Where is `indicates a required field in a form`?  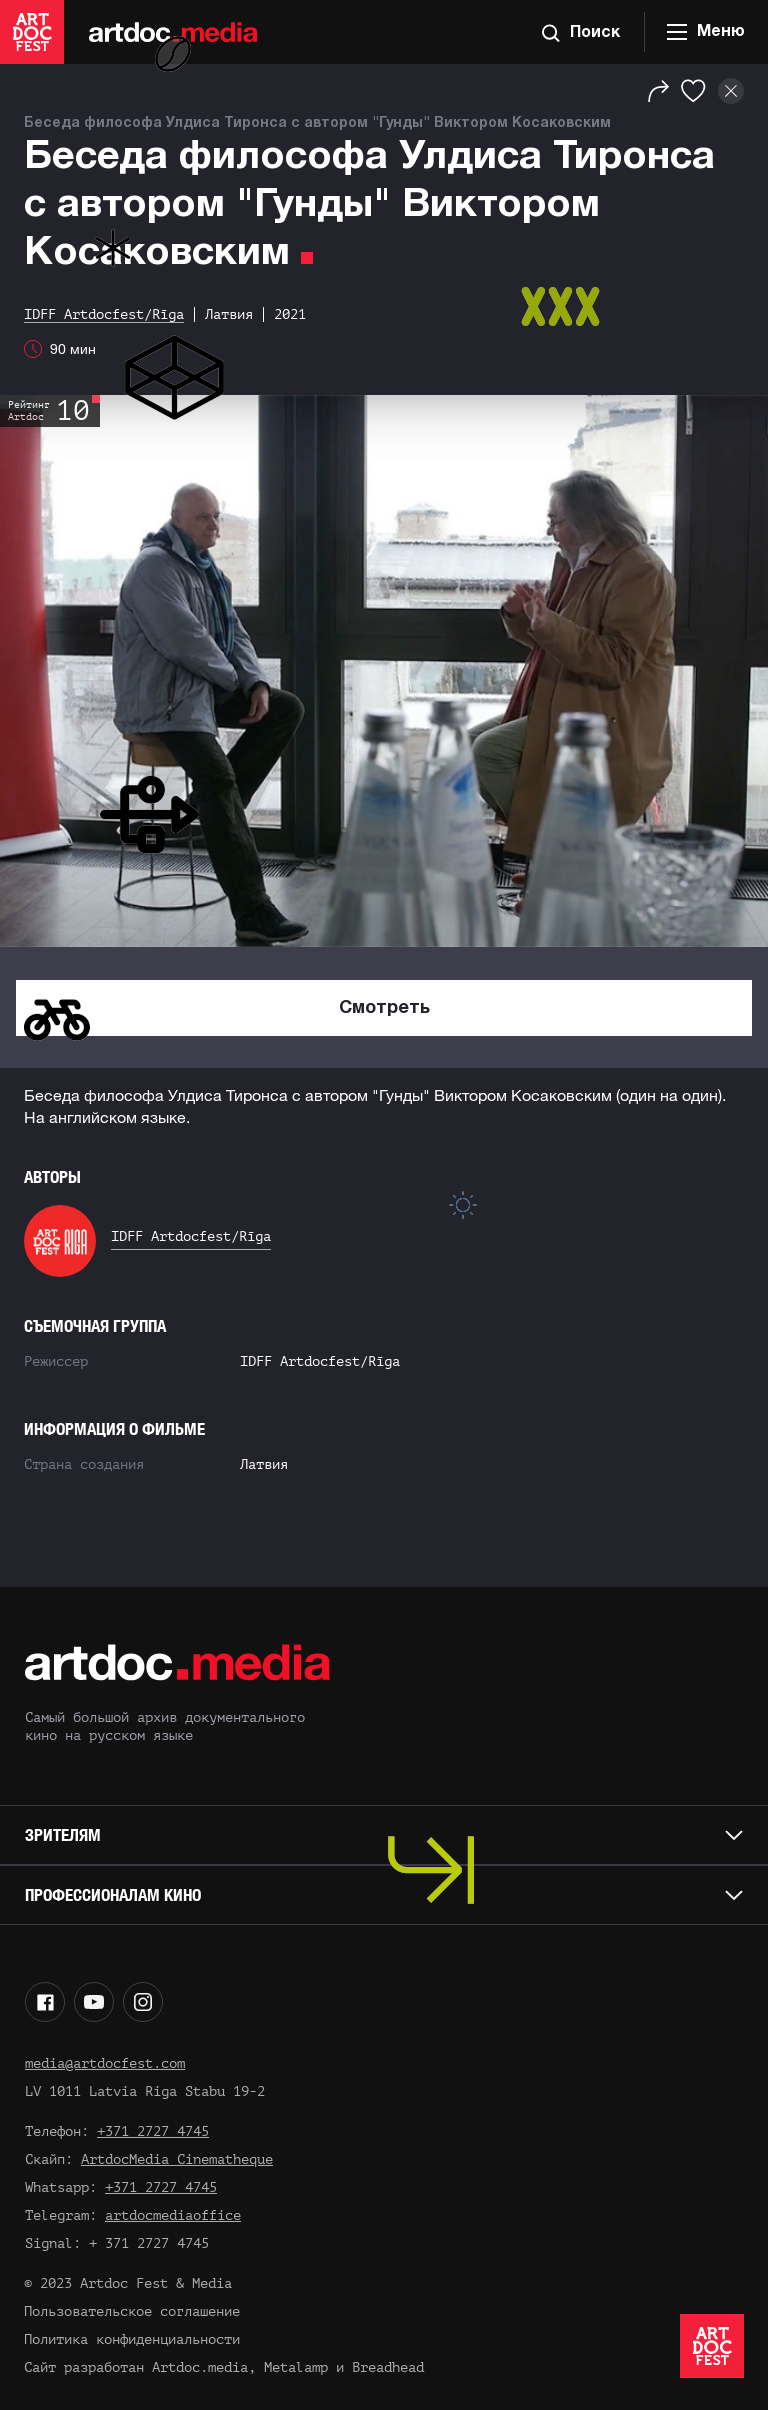 indicates a required field in a form is located at coordinates (113, 248).